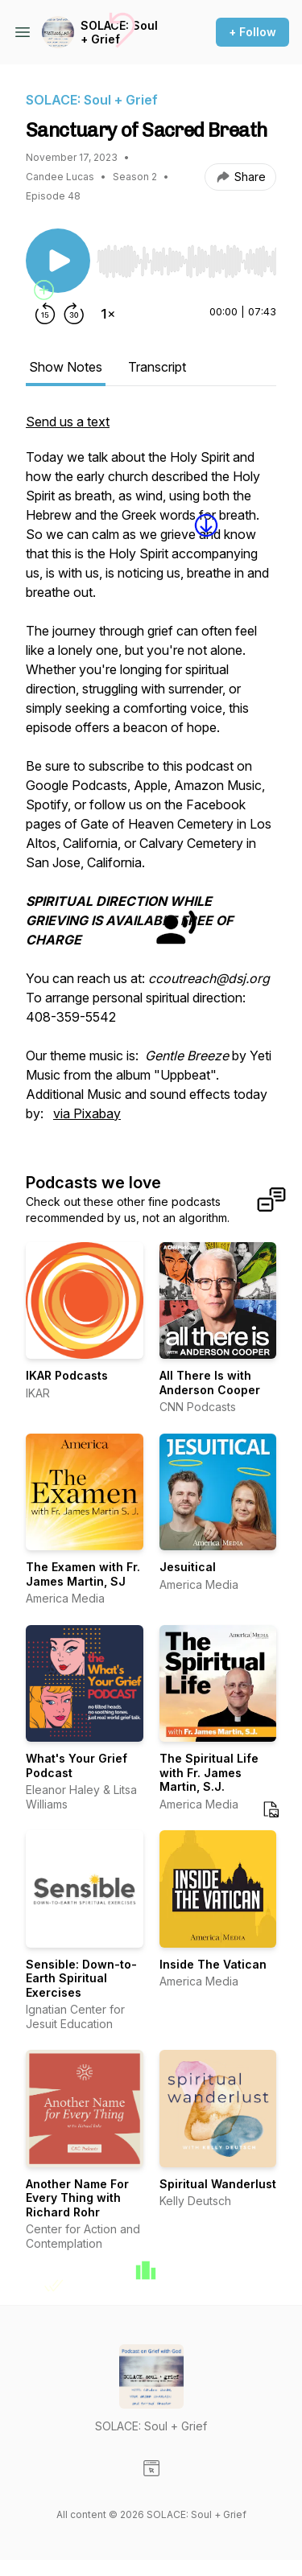 The height and width of the screenshot is (2576, 302). What do you see at coordinates (43, 290) in the screenshot?
I see `add a new item` at bounding box center [43, 290].